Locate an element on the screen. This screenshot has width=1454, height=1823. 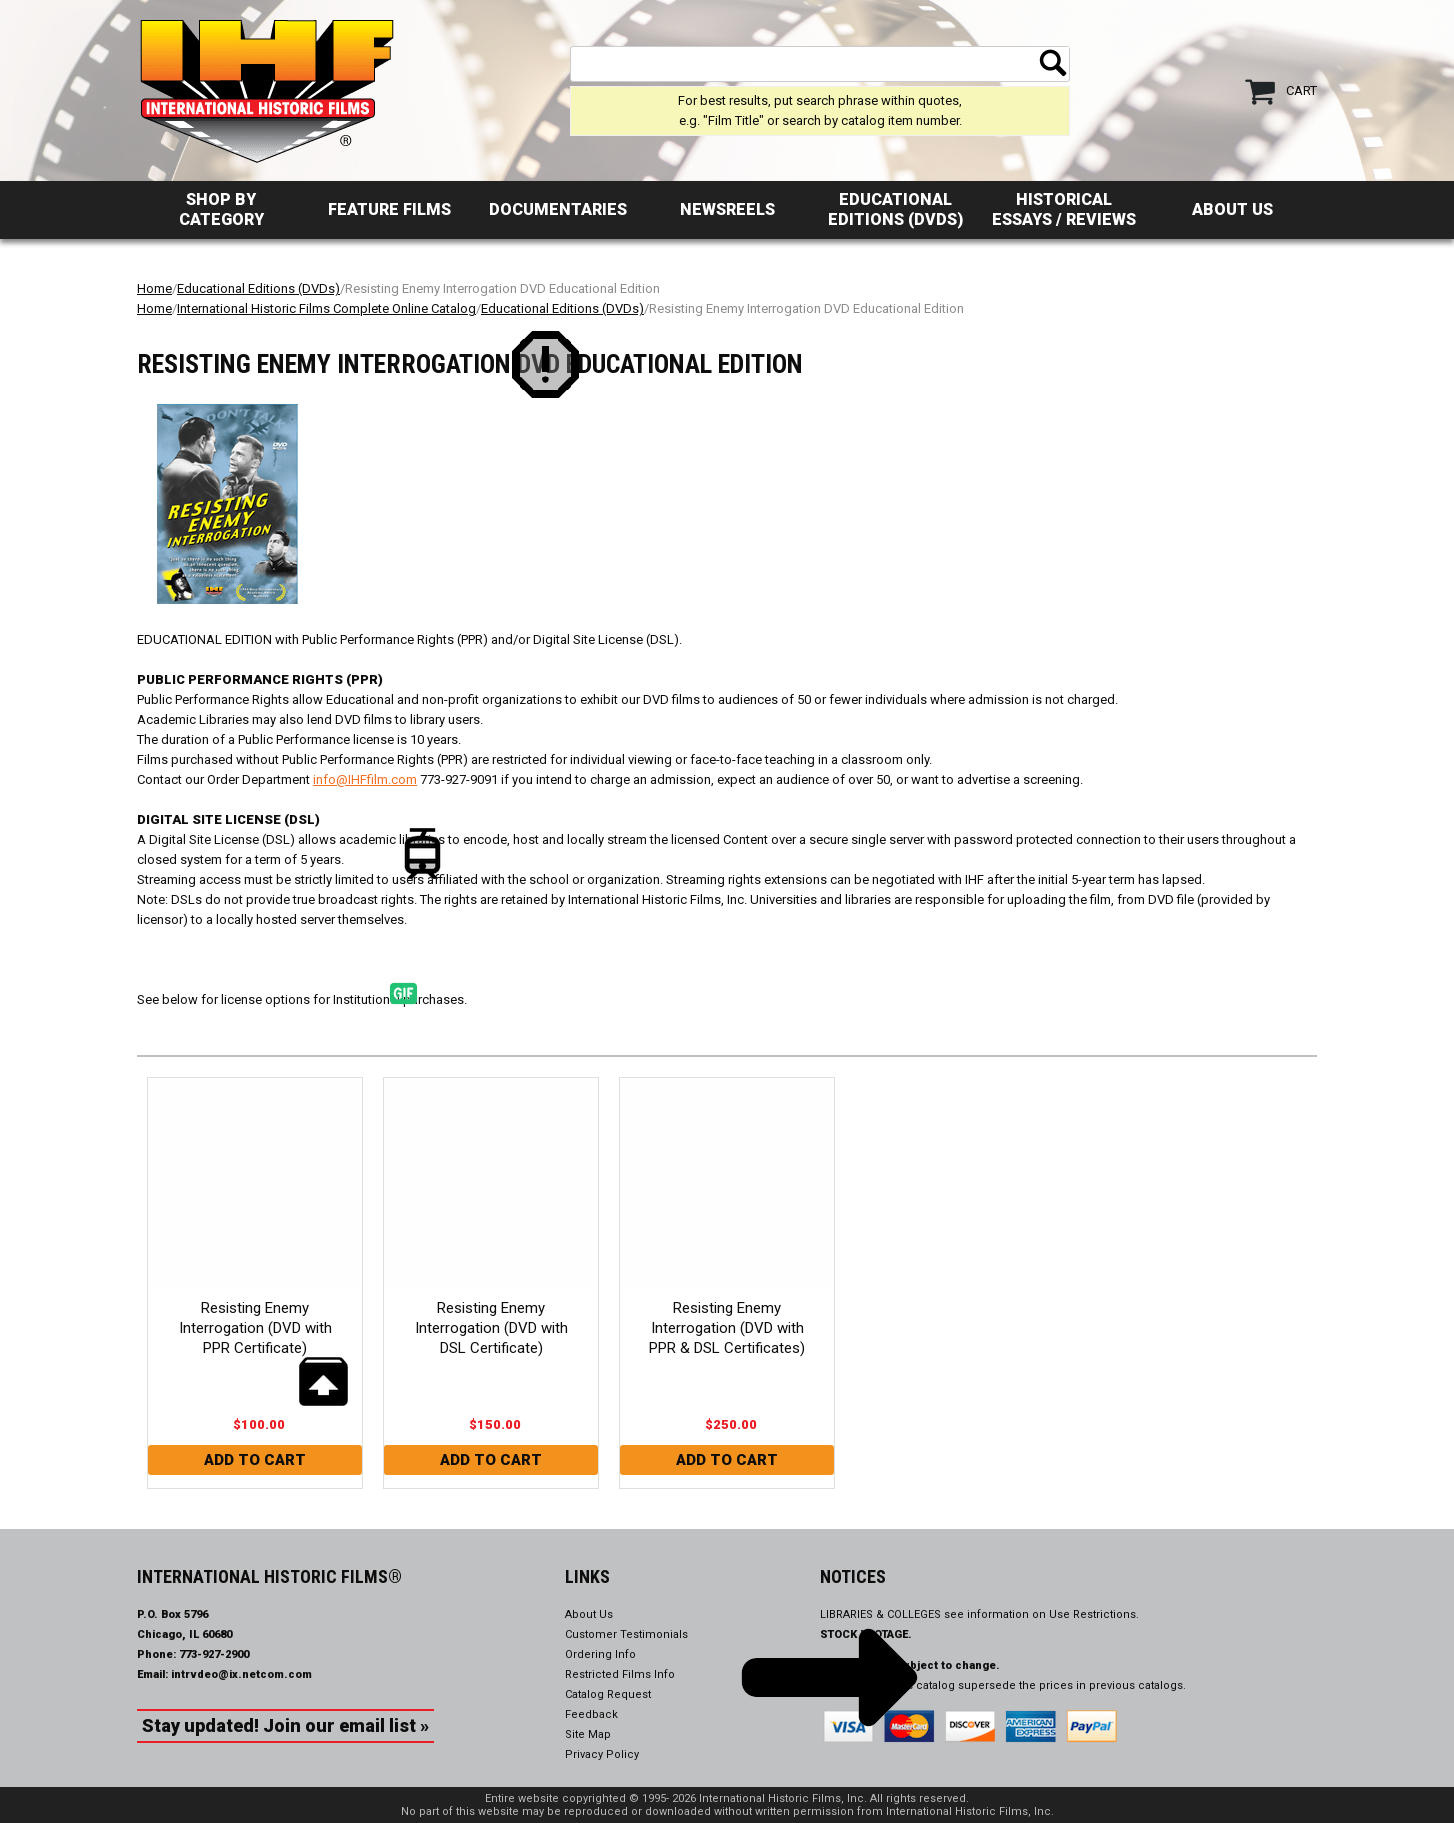
report inappropriate content or behavior is located at coordinates (545, 364).